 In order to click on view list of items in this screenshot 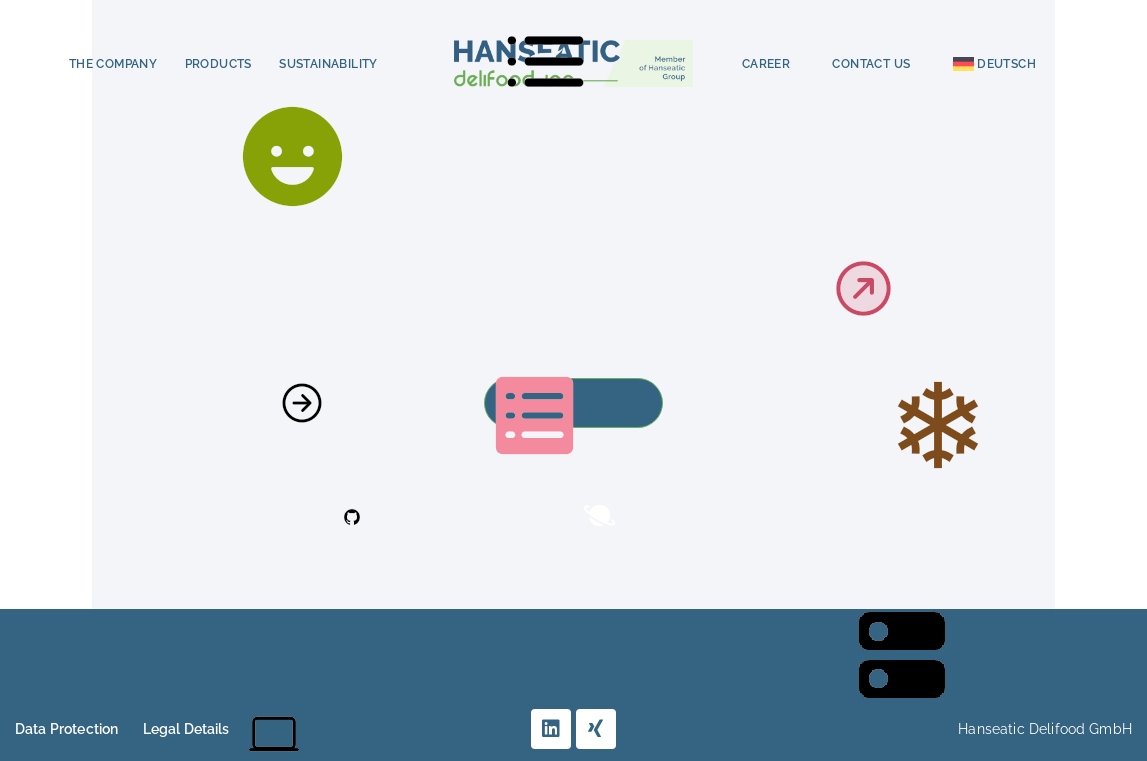, I will do `click(534, 415)`.